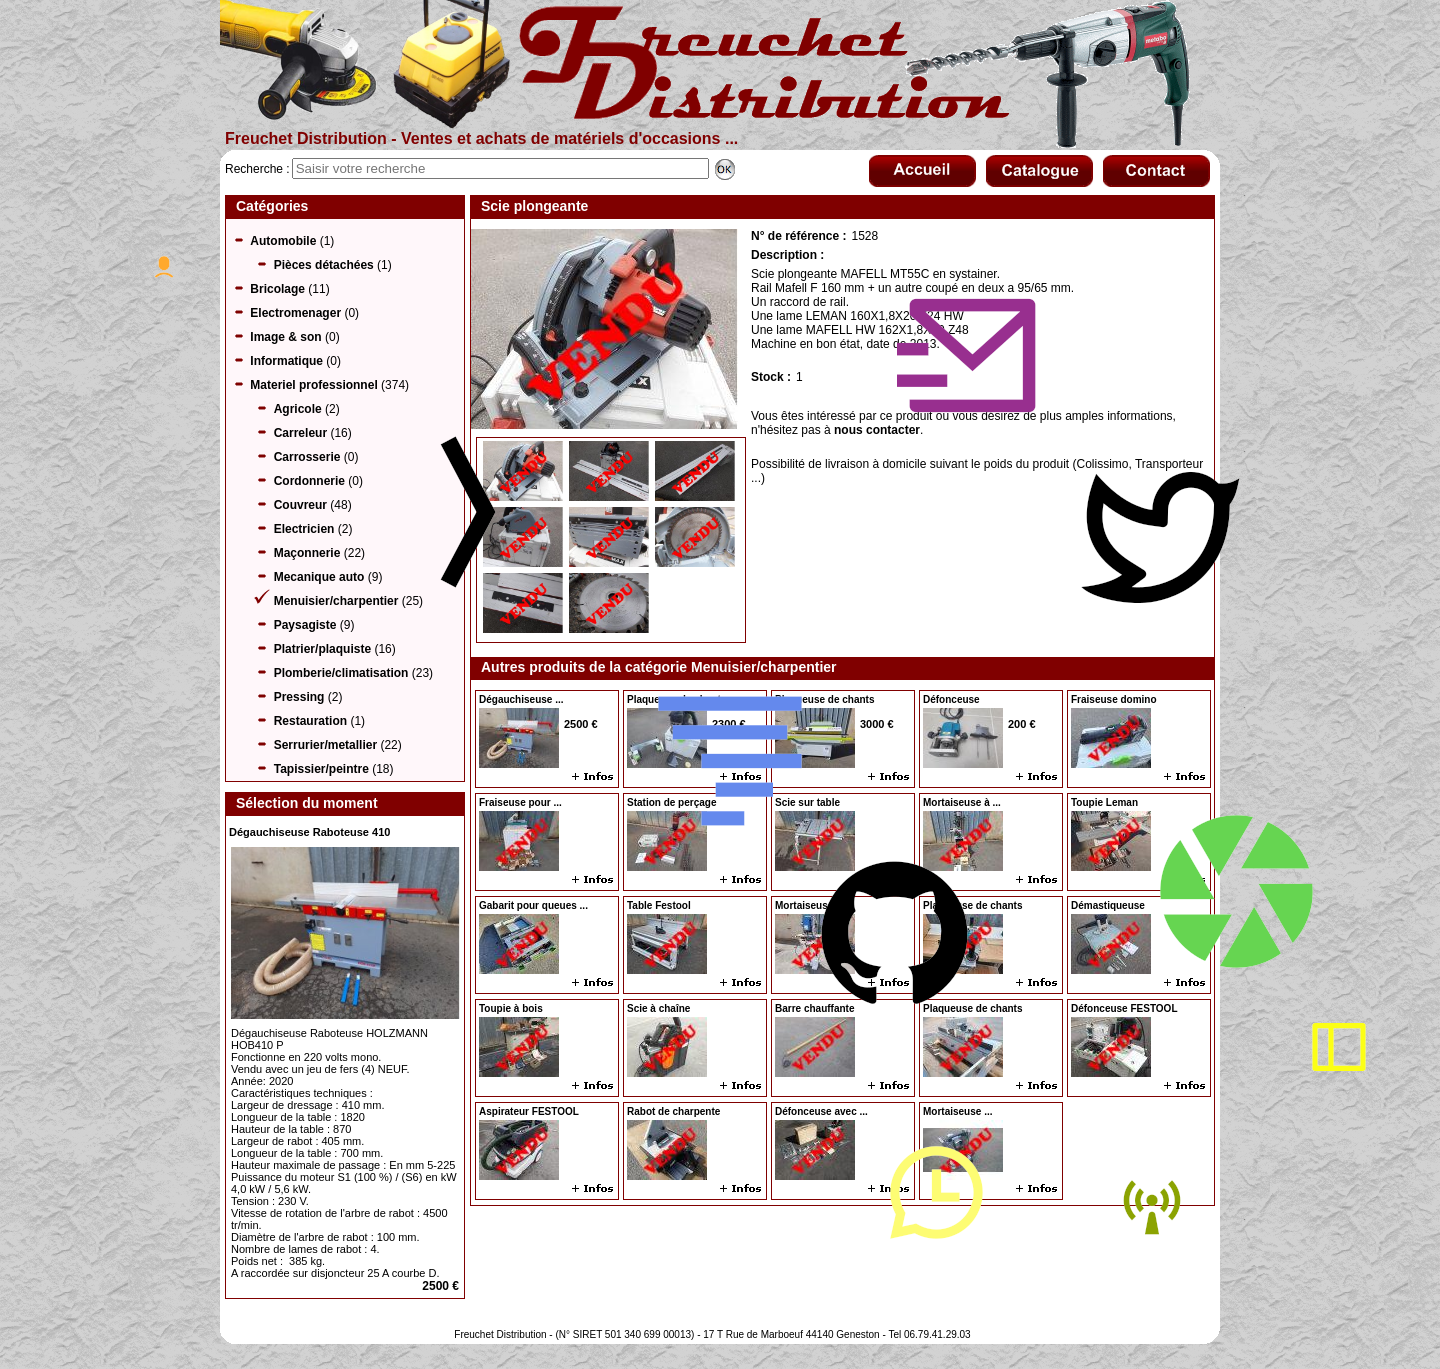 The image size is (1440, 1369). What do you see at coordinates (894, 934) in the screenshot?
I see `view project on GitHub` at bounding box center [894, 934].